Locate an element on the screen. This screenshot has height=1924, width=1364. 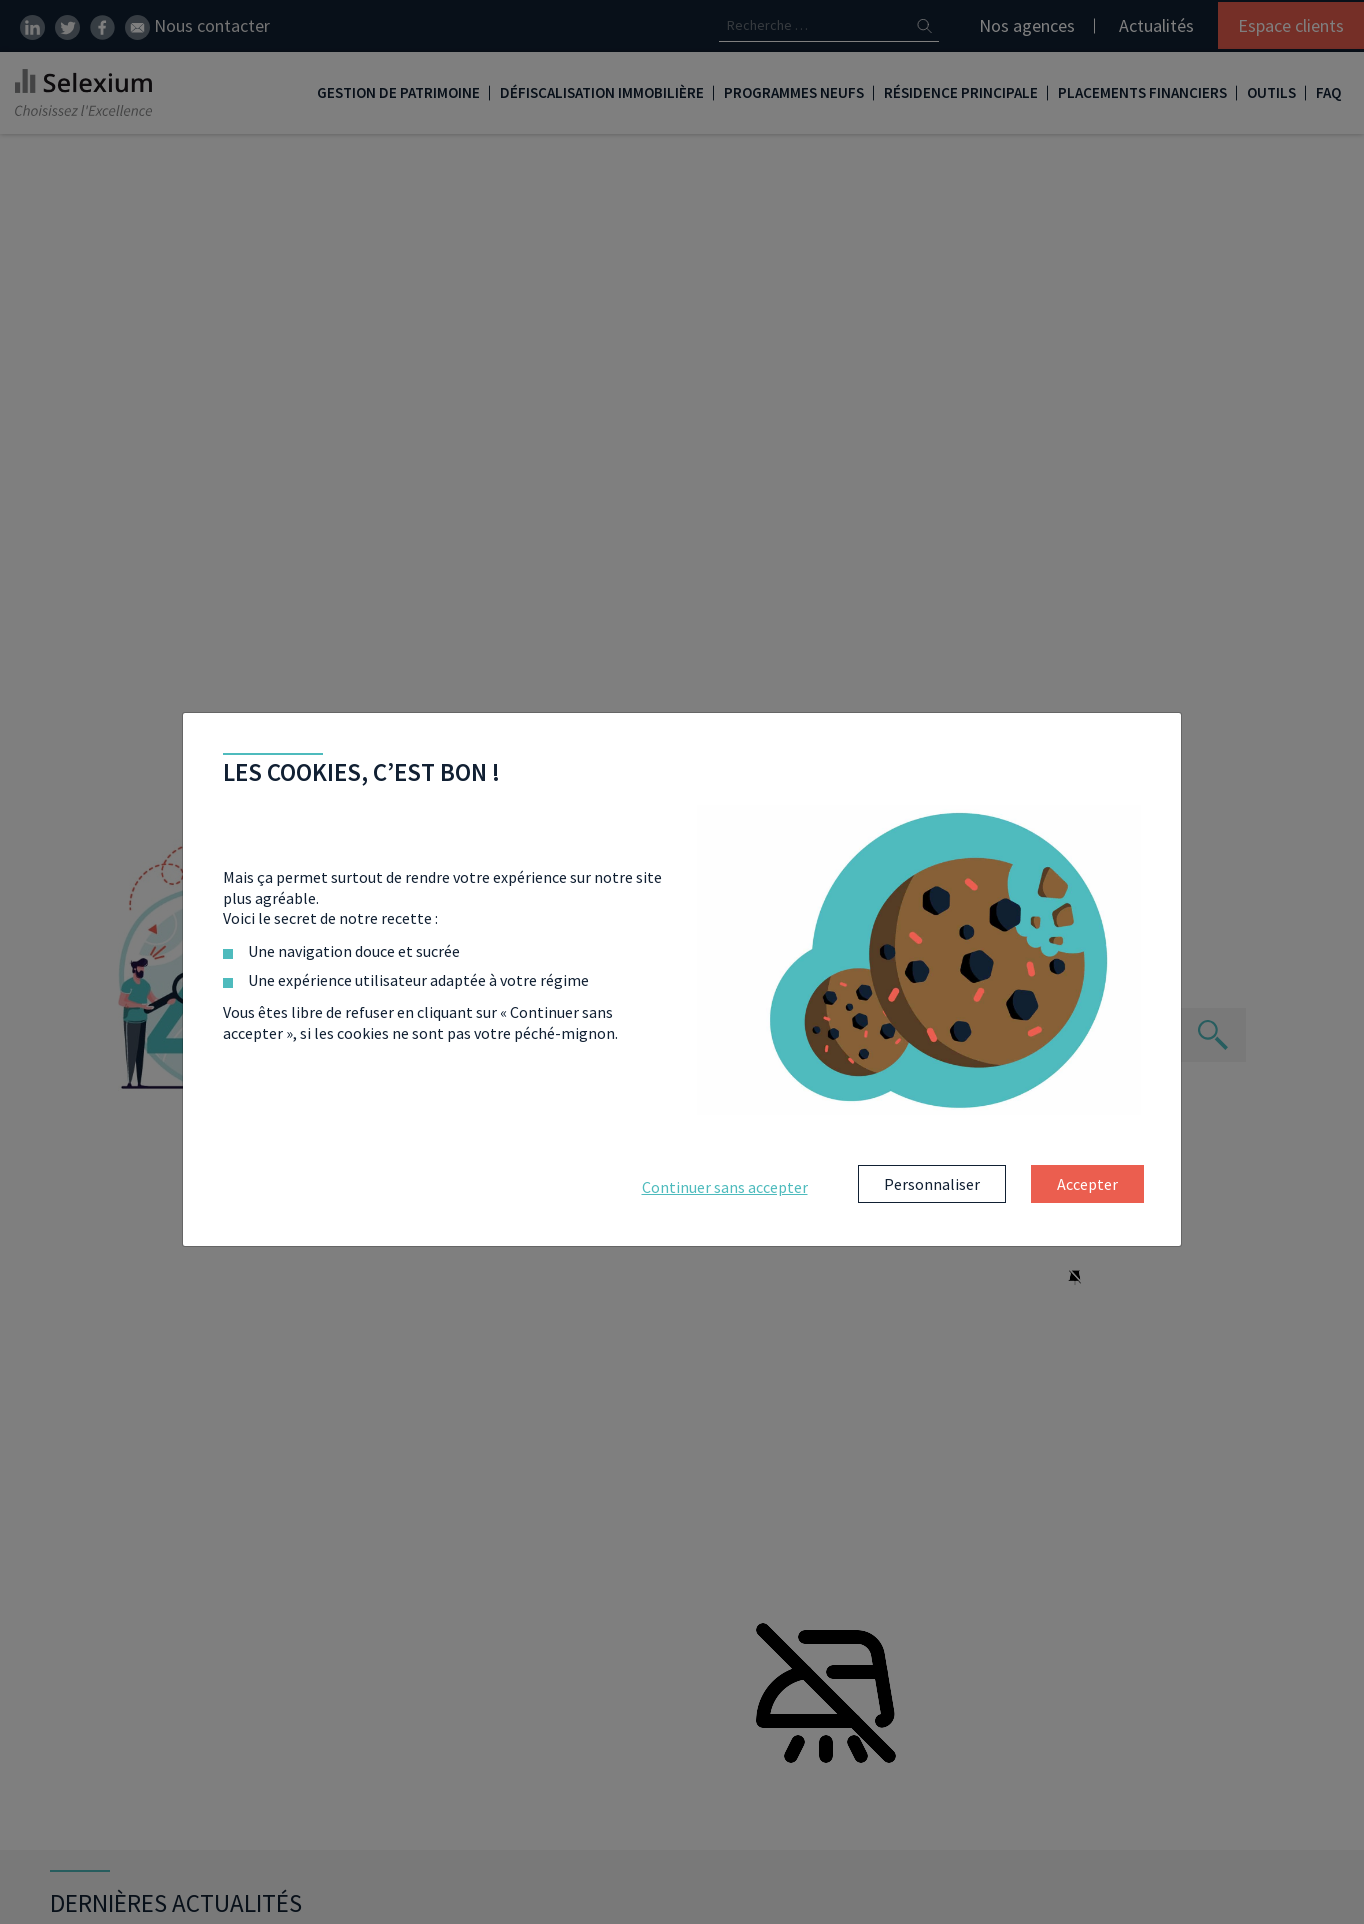
do not use steam while ironing is located at coordinates (826, 1693).